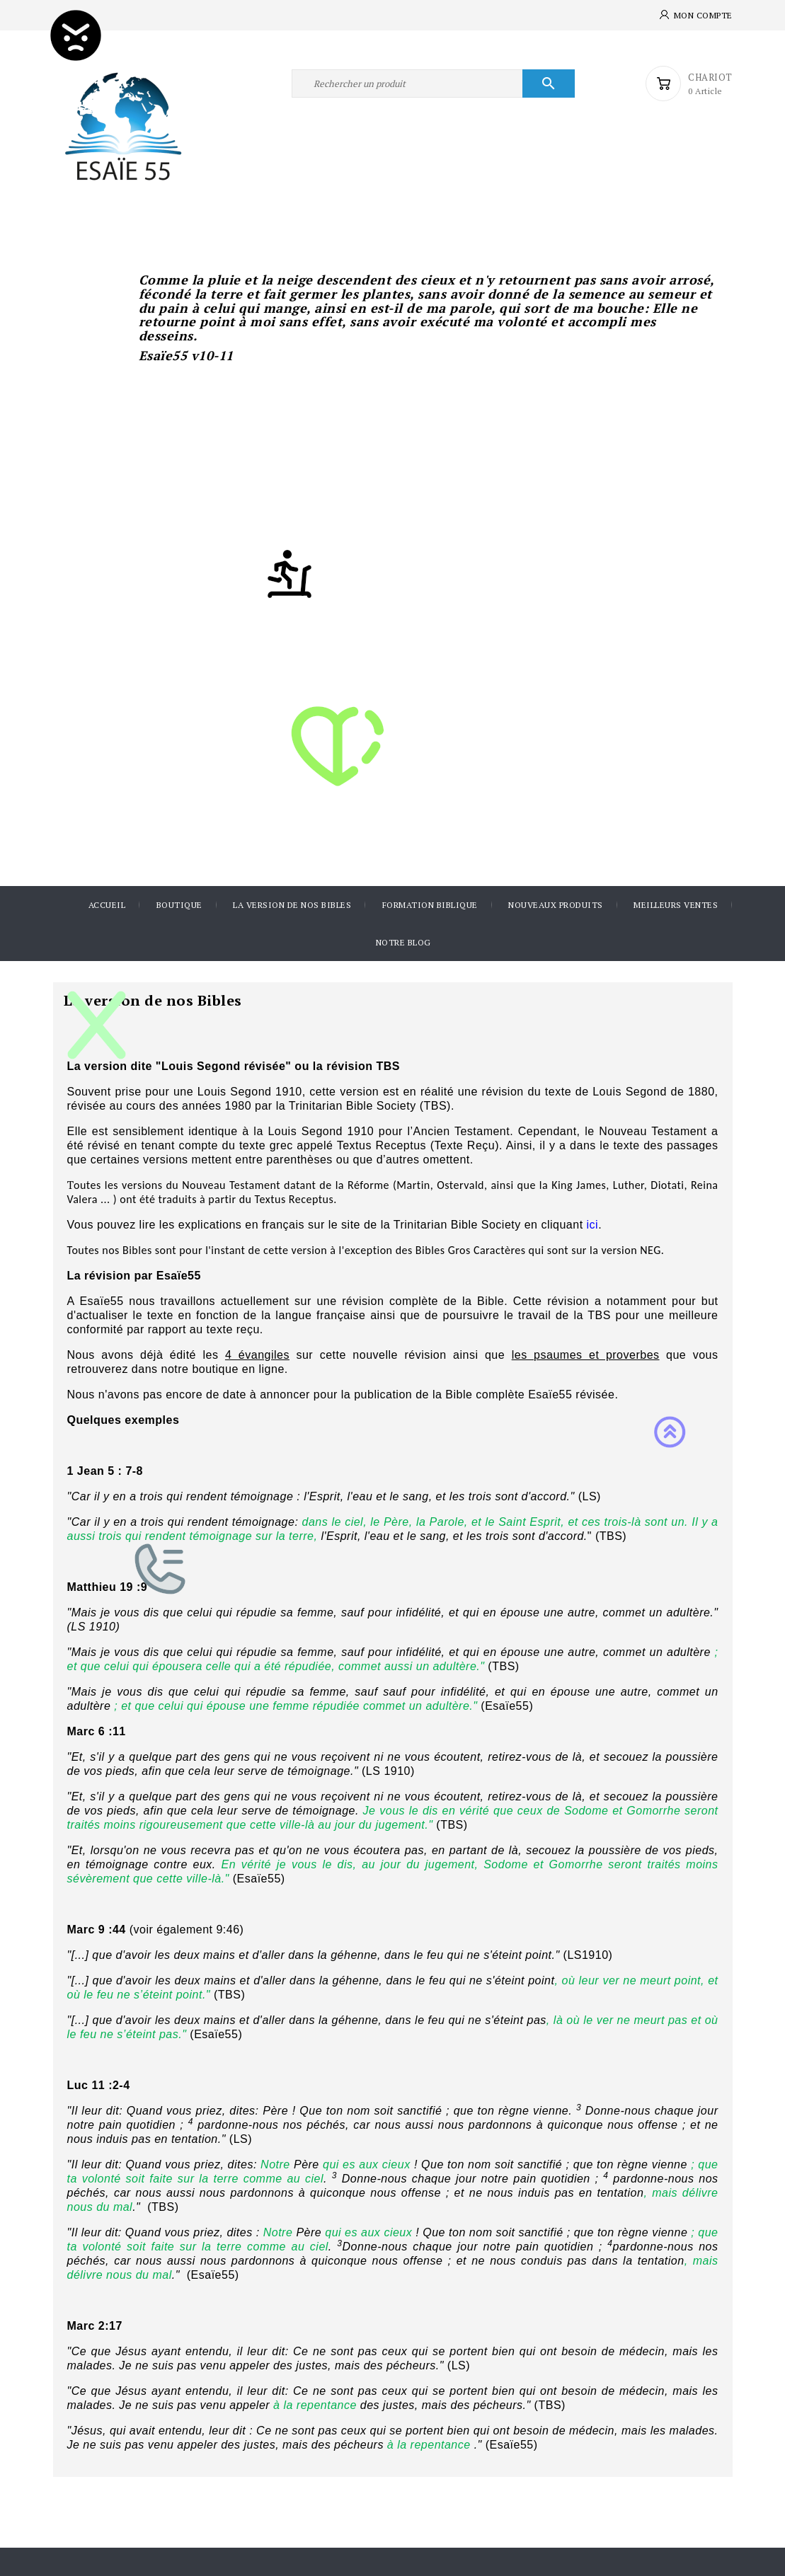 The width and height of the screenshot is (785, 2576). I want to click on view contact list, so click(161, 1568).